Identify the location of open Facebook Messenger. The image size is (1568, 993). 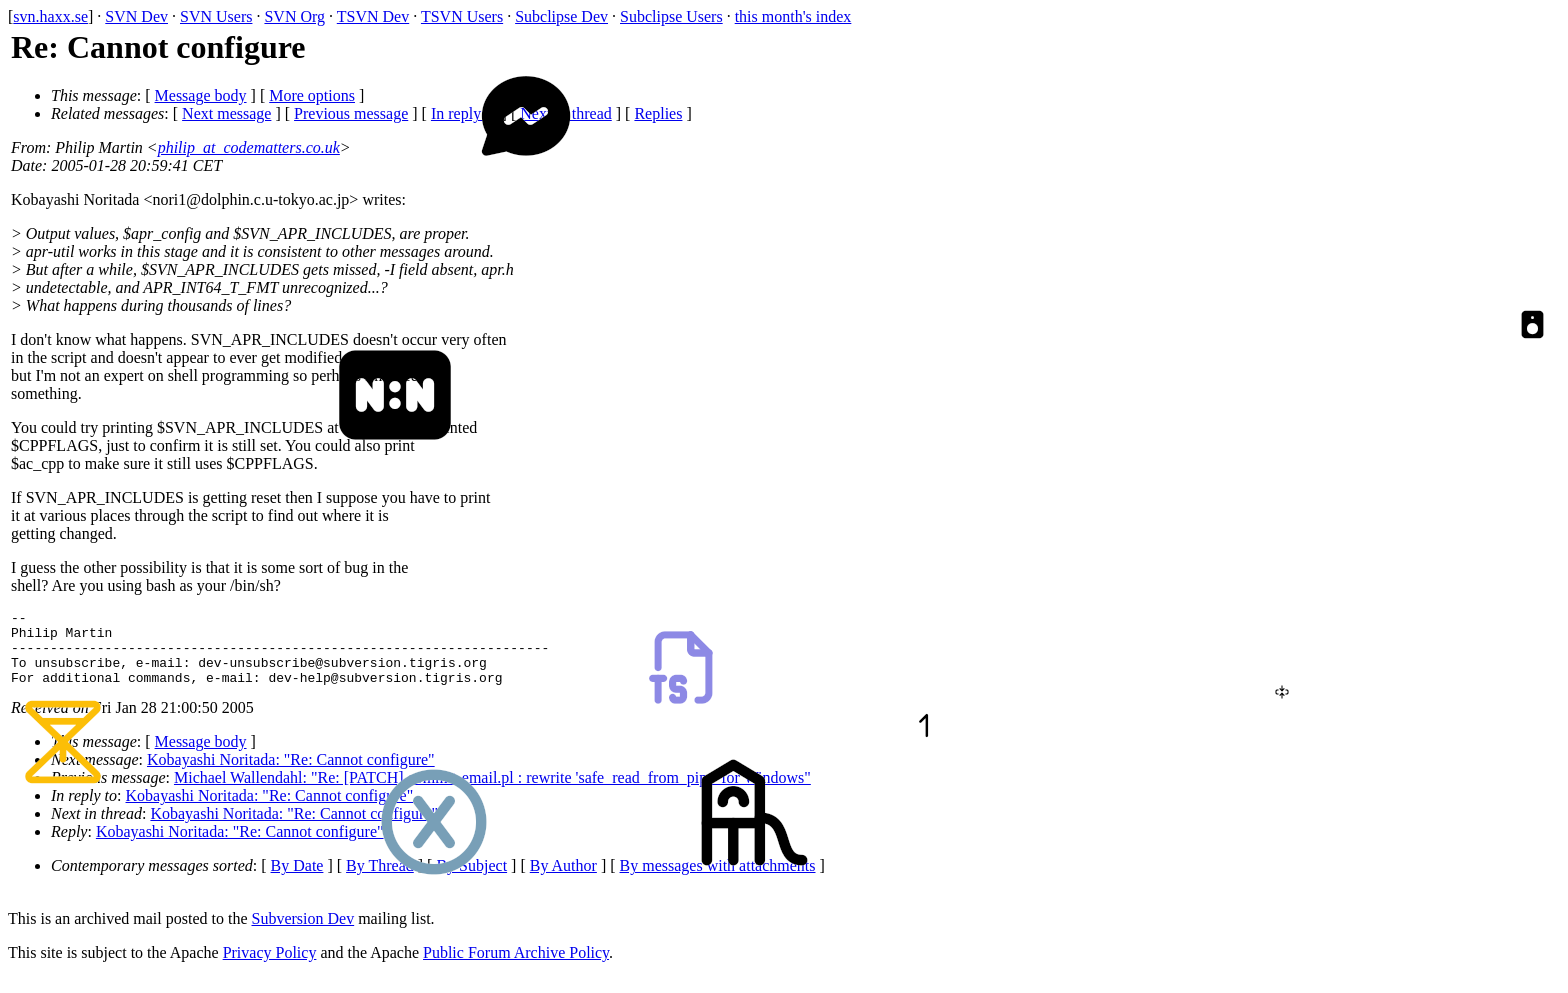
(526, 116).